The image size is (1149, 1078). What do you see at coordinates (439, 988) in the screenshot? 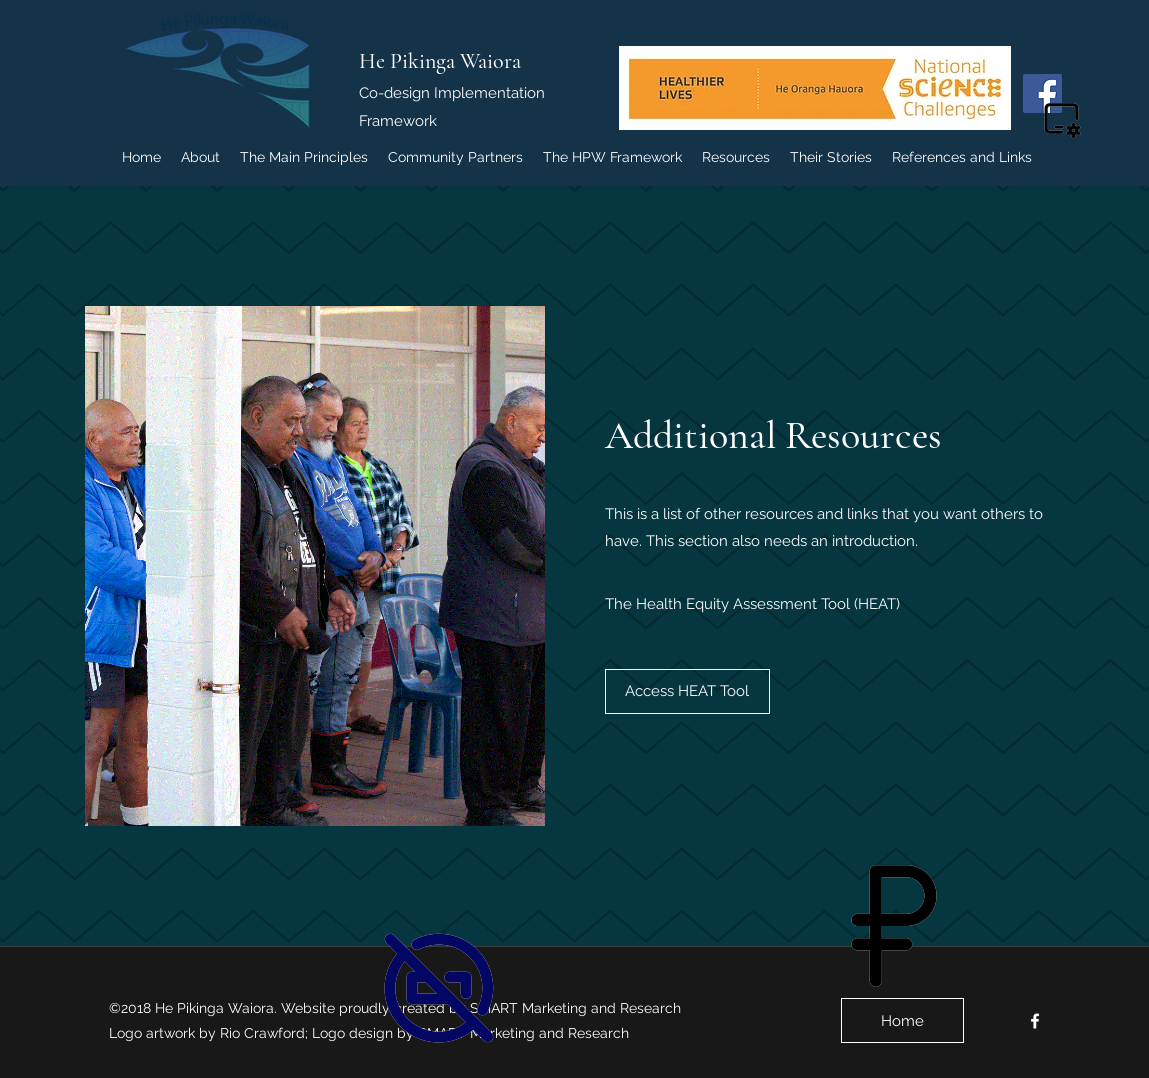
I see `disable picture-in-picture mode` at bounding box center [439, 988].